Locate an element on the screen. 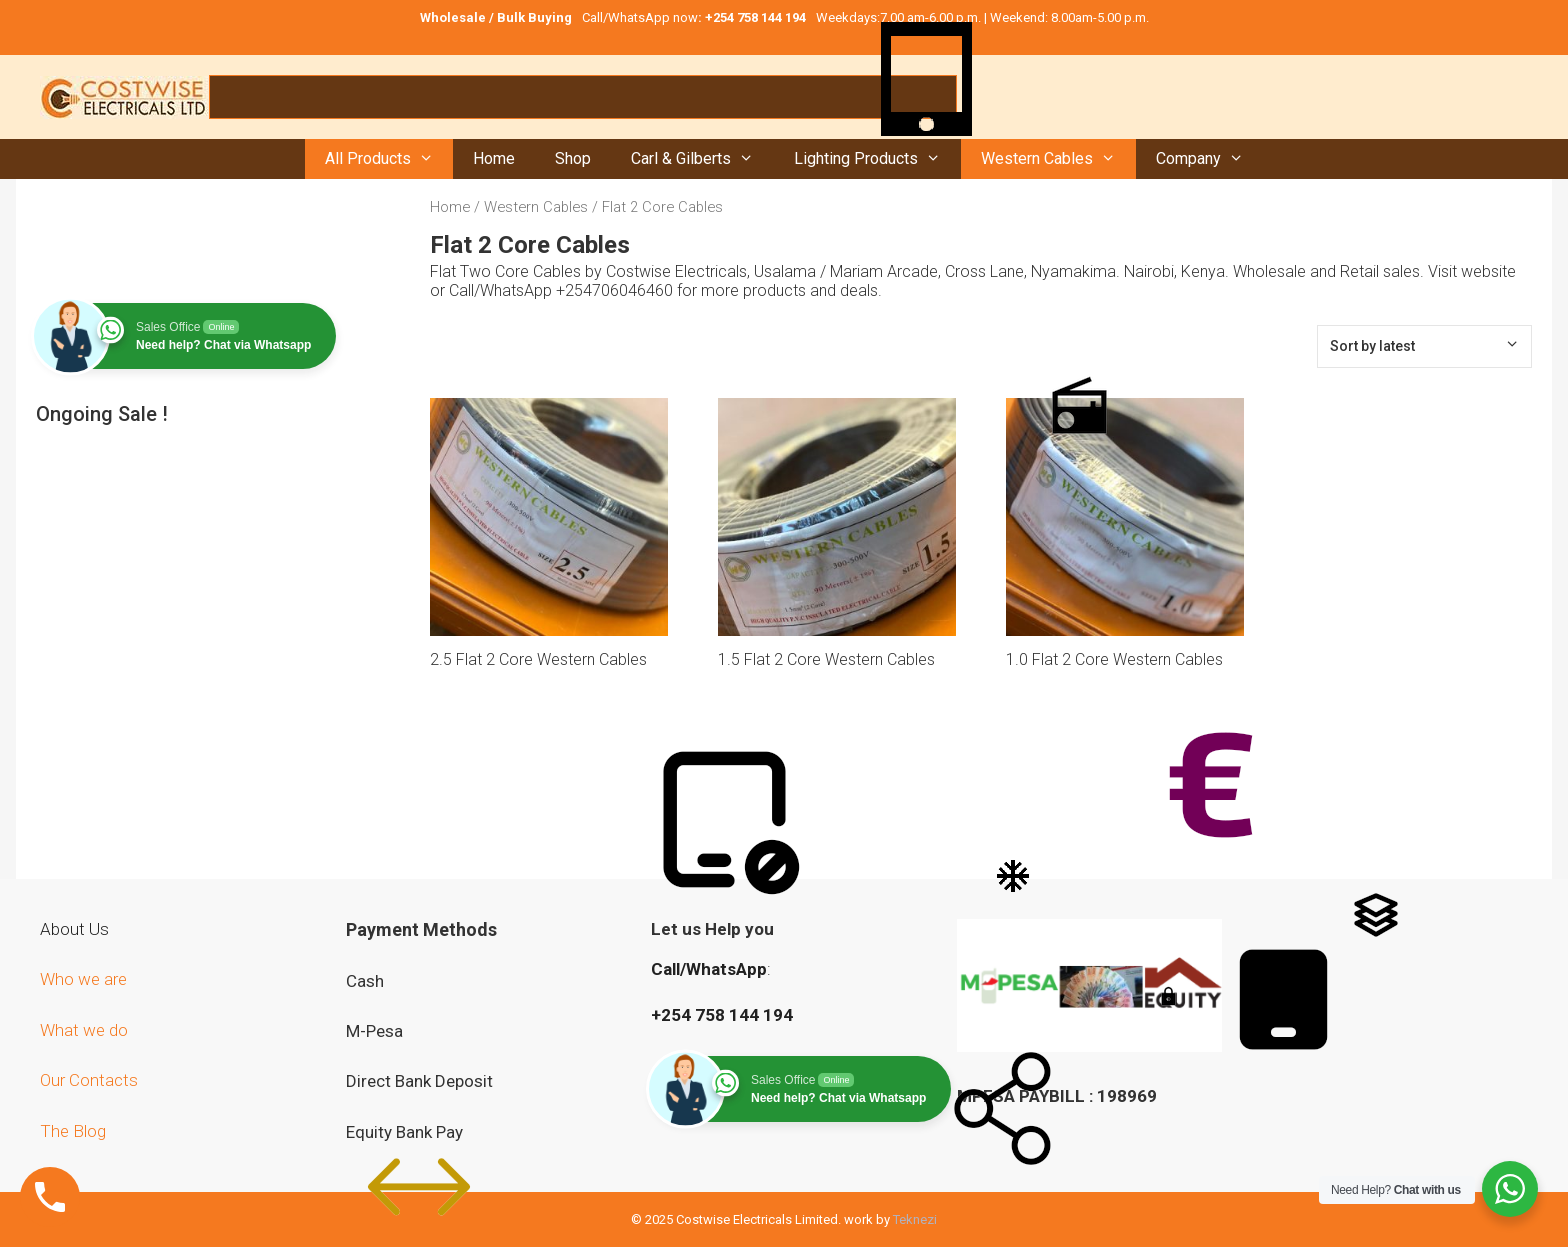 The width and height of the screenshot is (1568, 1247). lock or secure this item is located at coordinates (1168, 996).